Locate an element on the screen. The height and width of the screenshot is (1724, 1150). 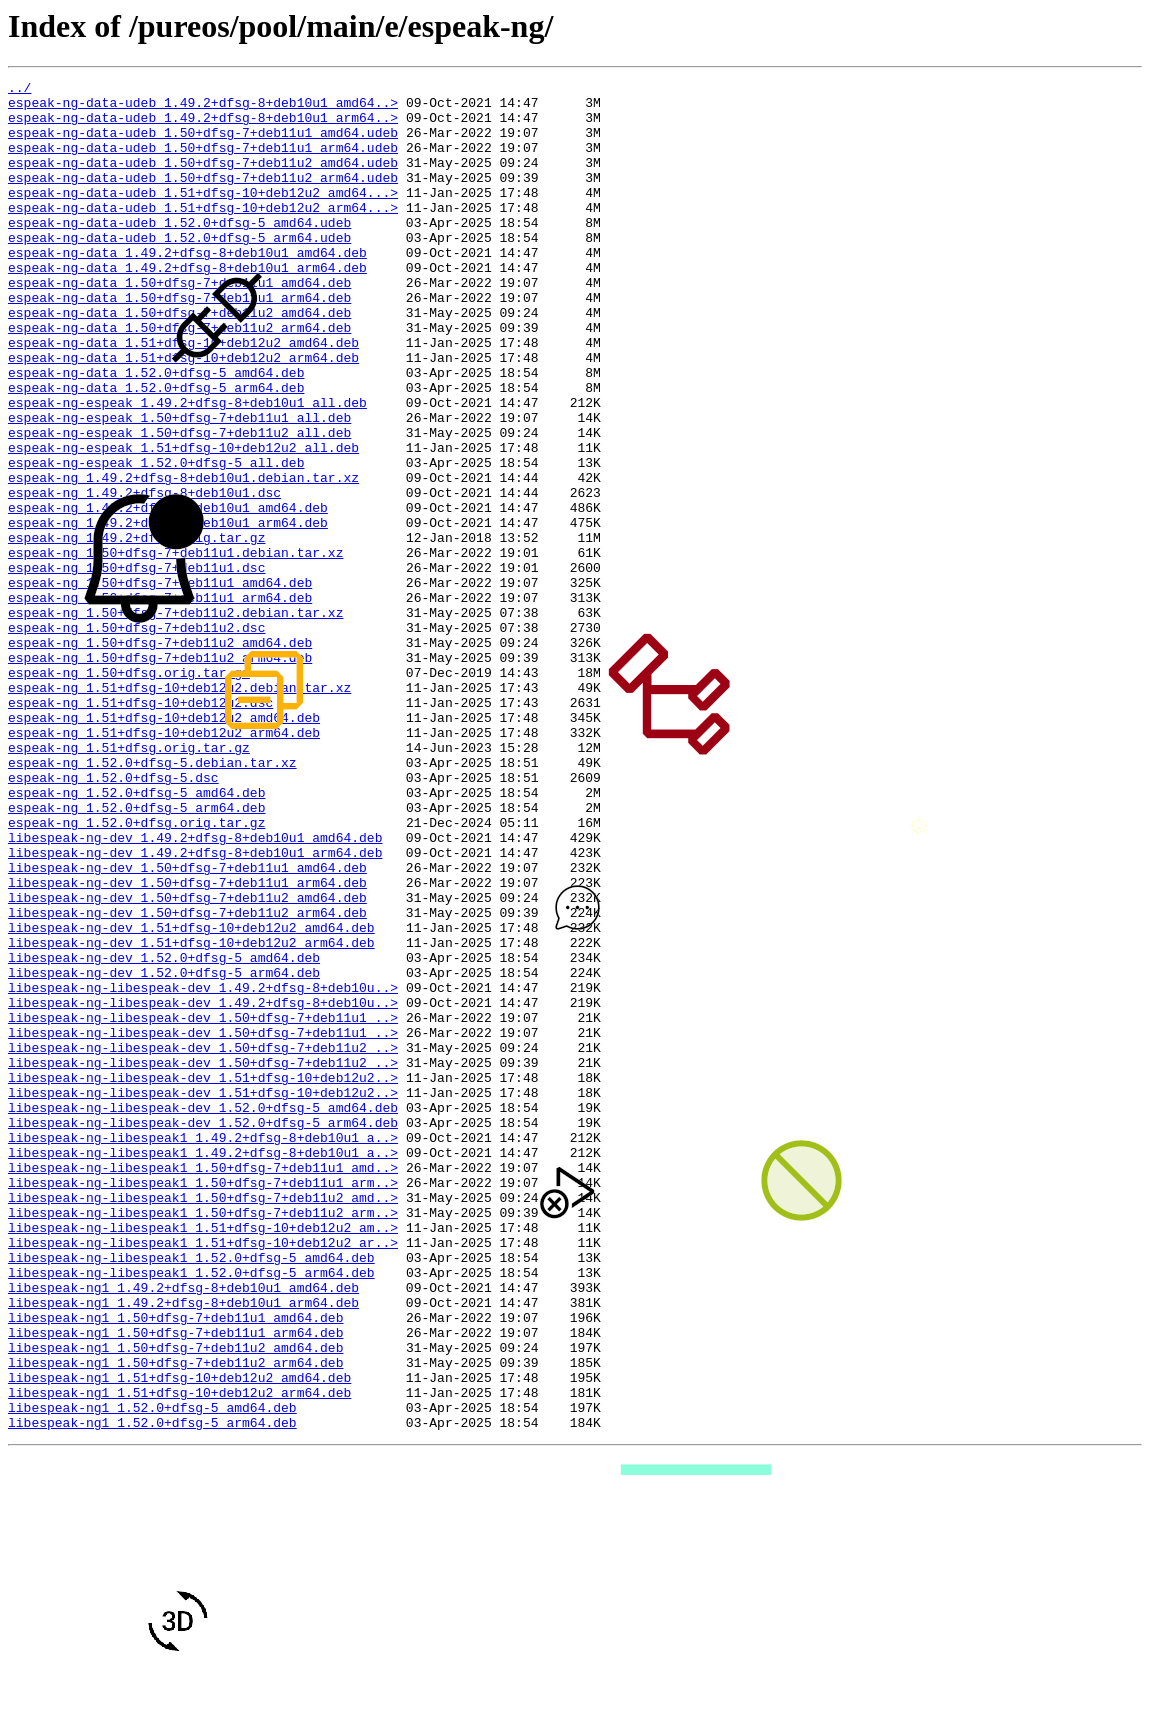
indicates a class definition in code is located at coordinates (670, 695).